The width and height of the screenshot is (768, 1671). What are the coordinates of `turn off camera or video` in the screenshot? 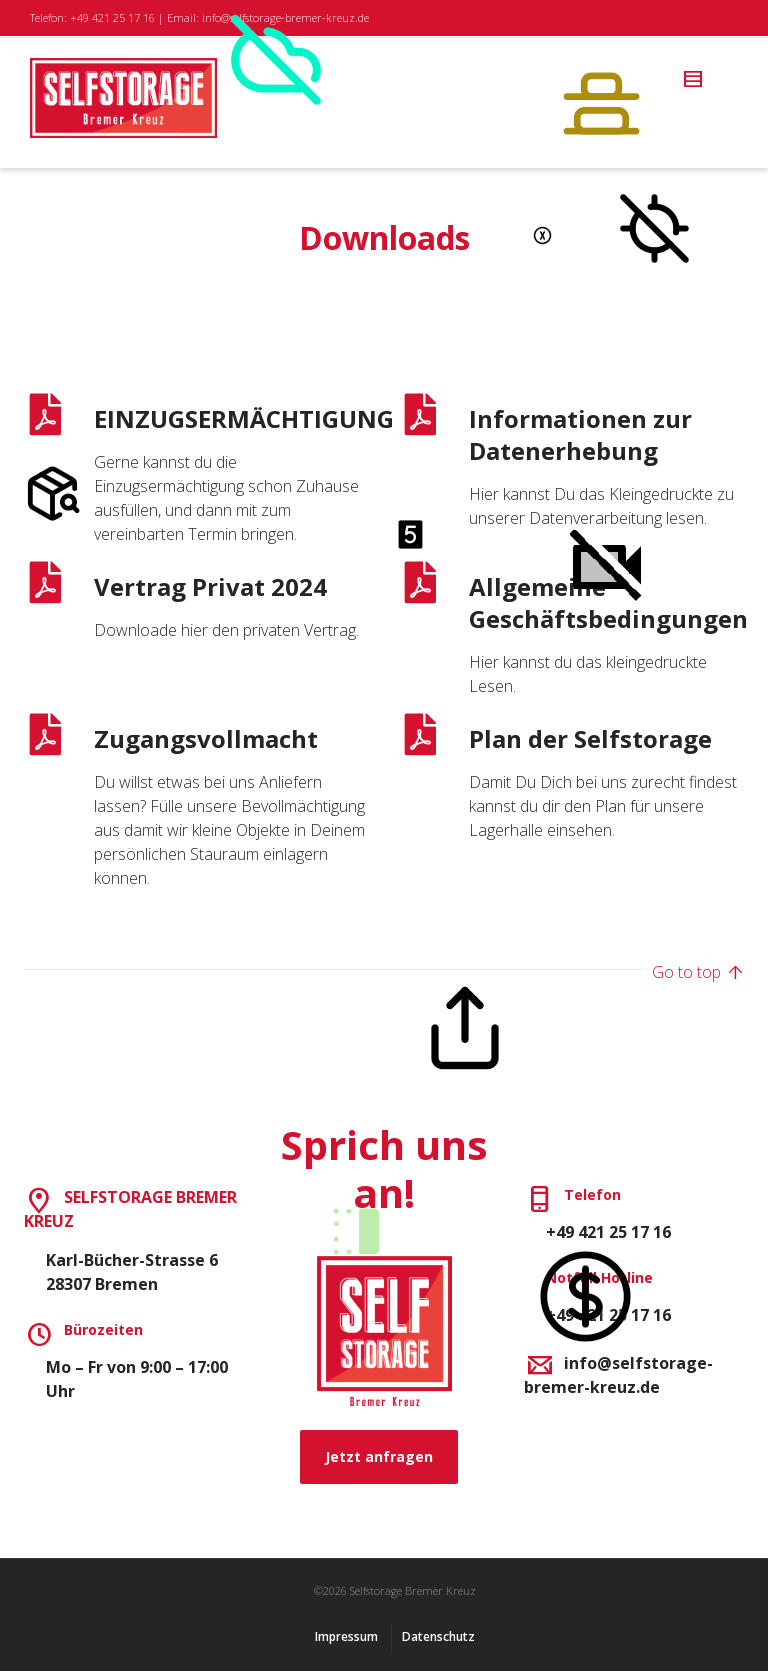 It's located at (607, 567).